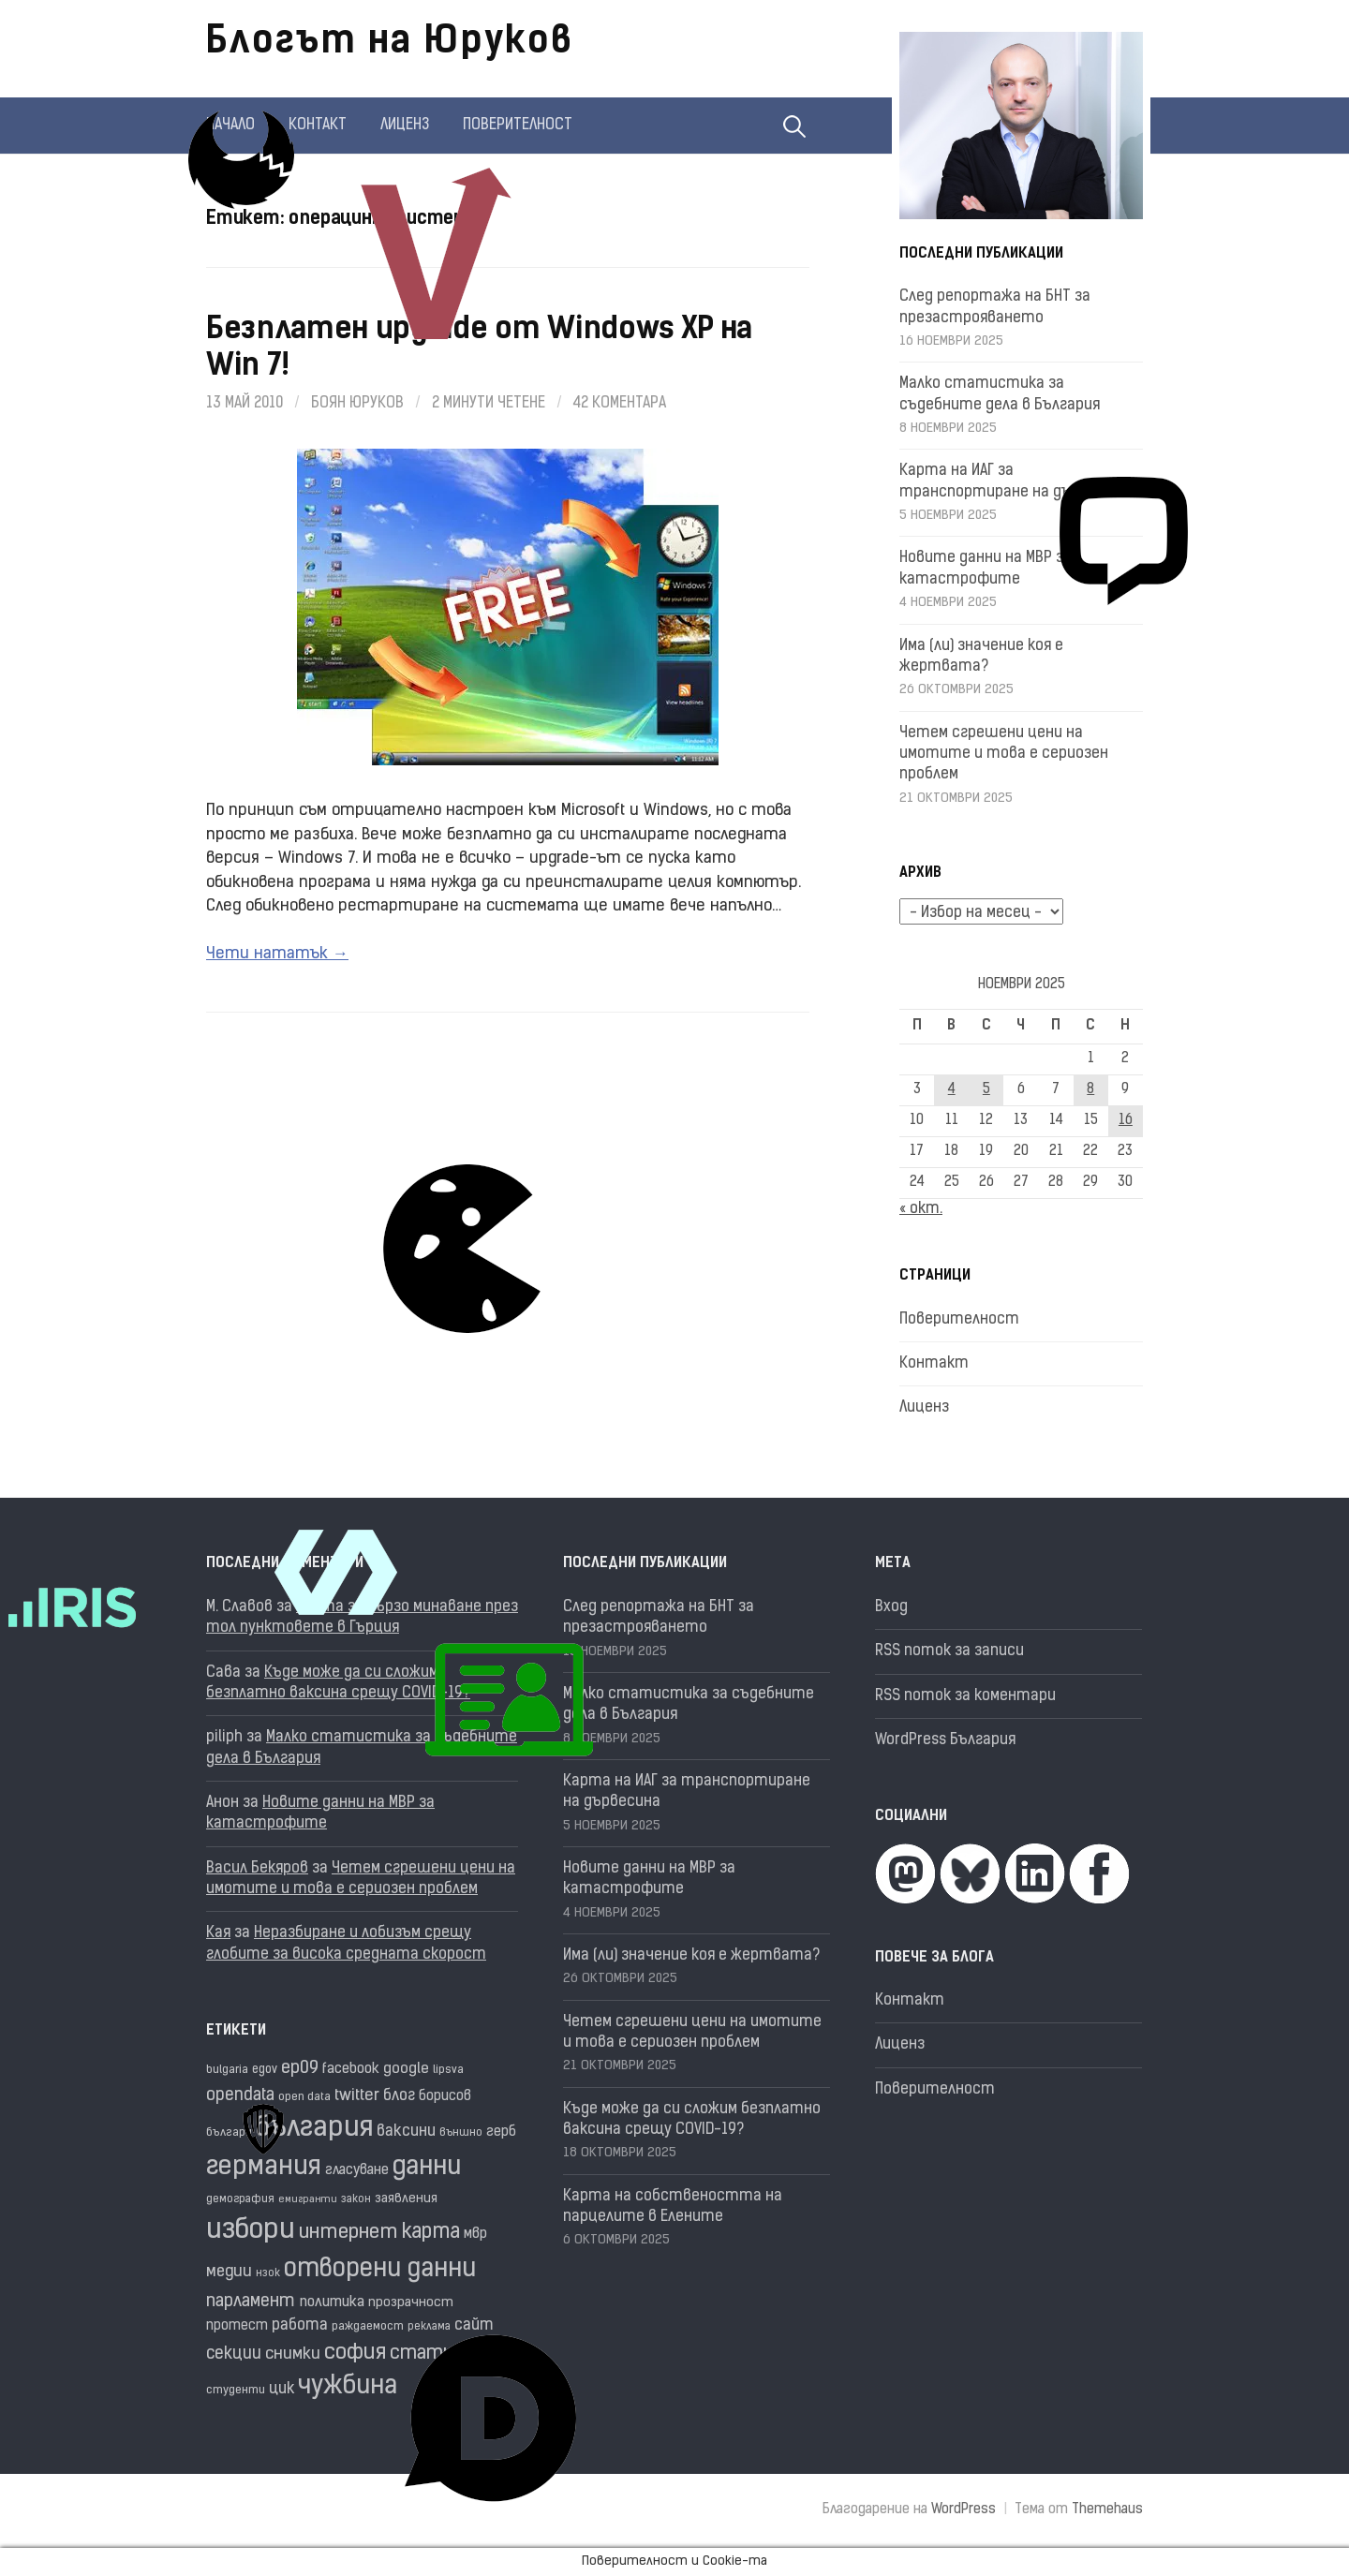  Describe the element at coordinates (263, 2129) in the screenshot. I see `warner bros. official logo` at that location.